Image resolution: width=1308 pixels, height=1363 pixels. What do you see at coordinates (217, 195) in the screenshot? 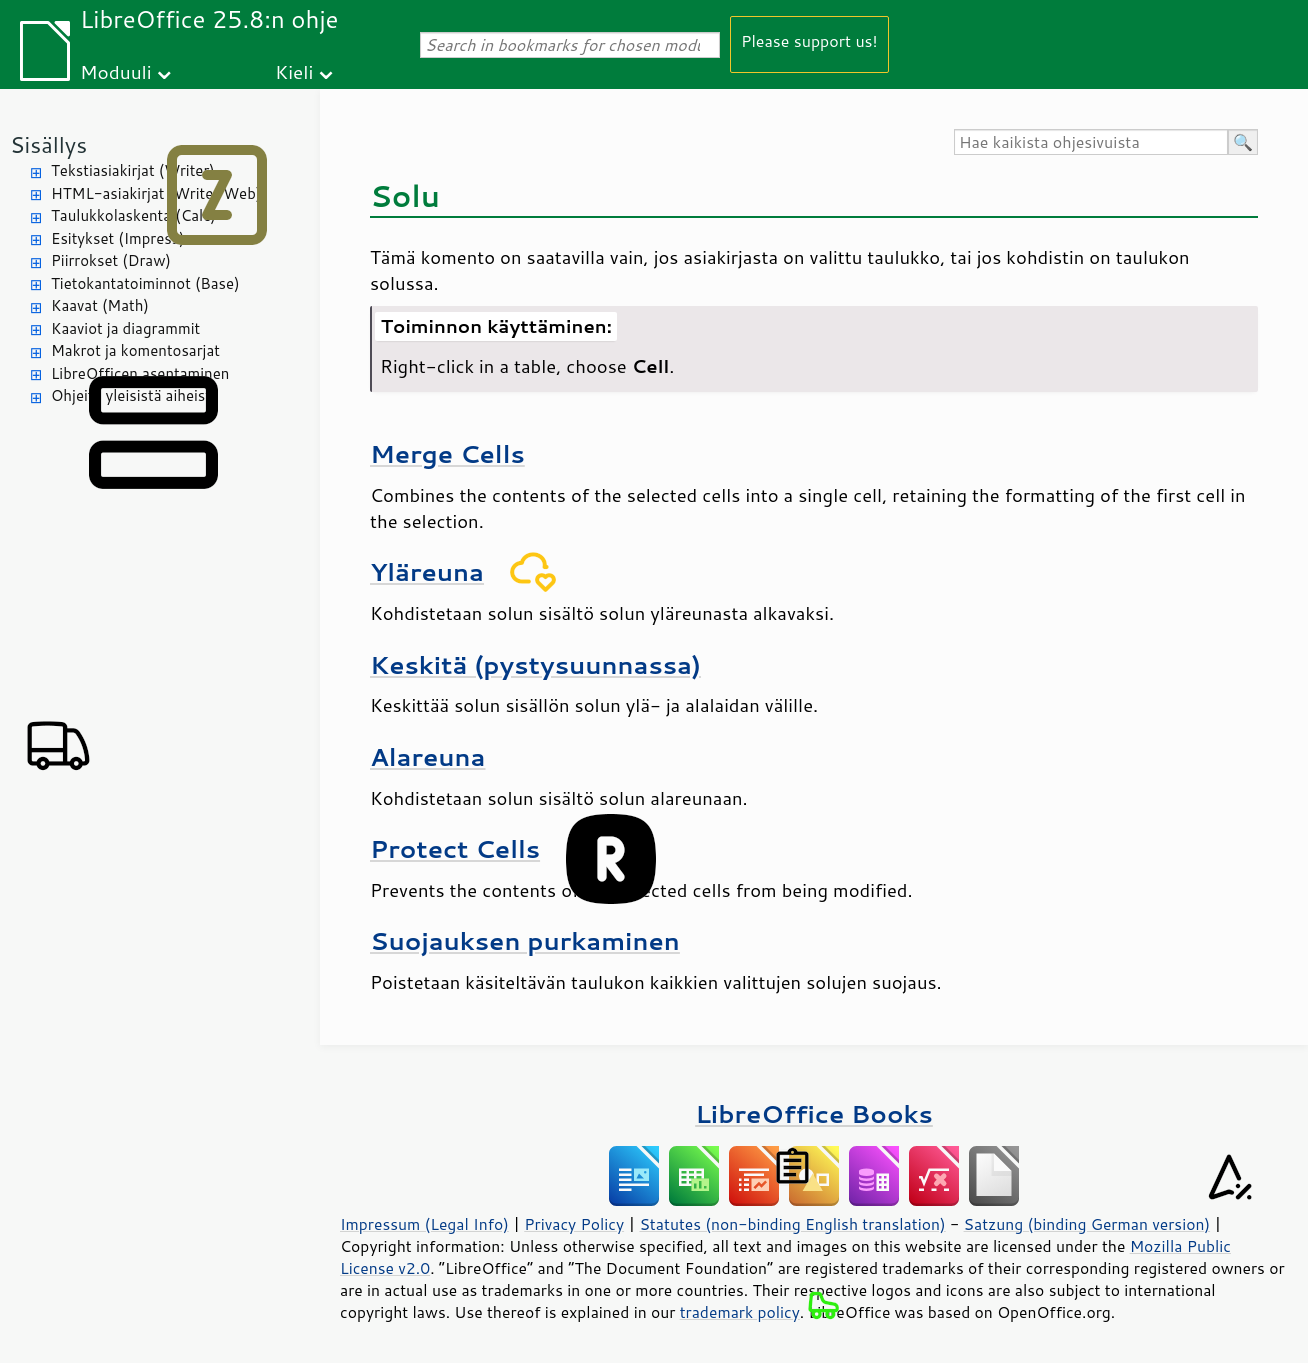
I see `alphabetical sorting option (Z)` at bounding box center [217, 195].